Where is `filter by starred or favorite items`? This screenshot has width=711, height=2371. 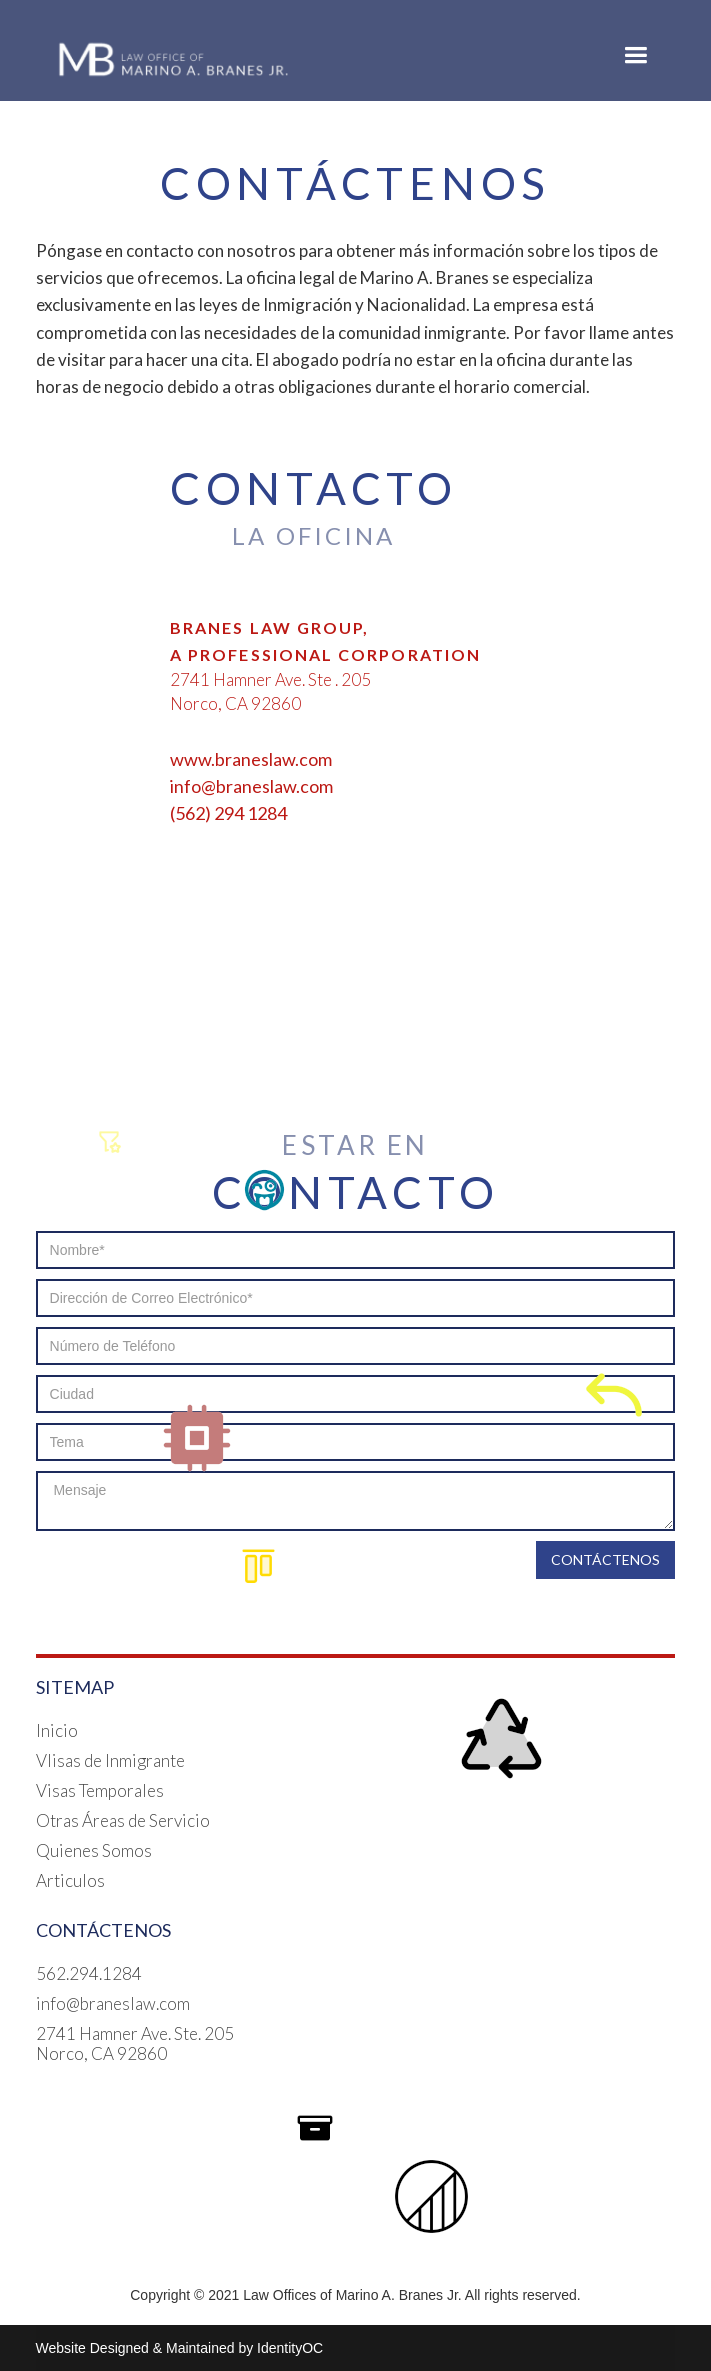
filter by starred or favorite items is located at coordinates (109, 1141).